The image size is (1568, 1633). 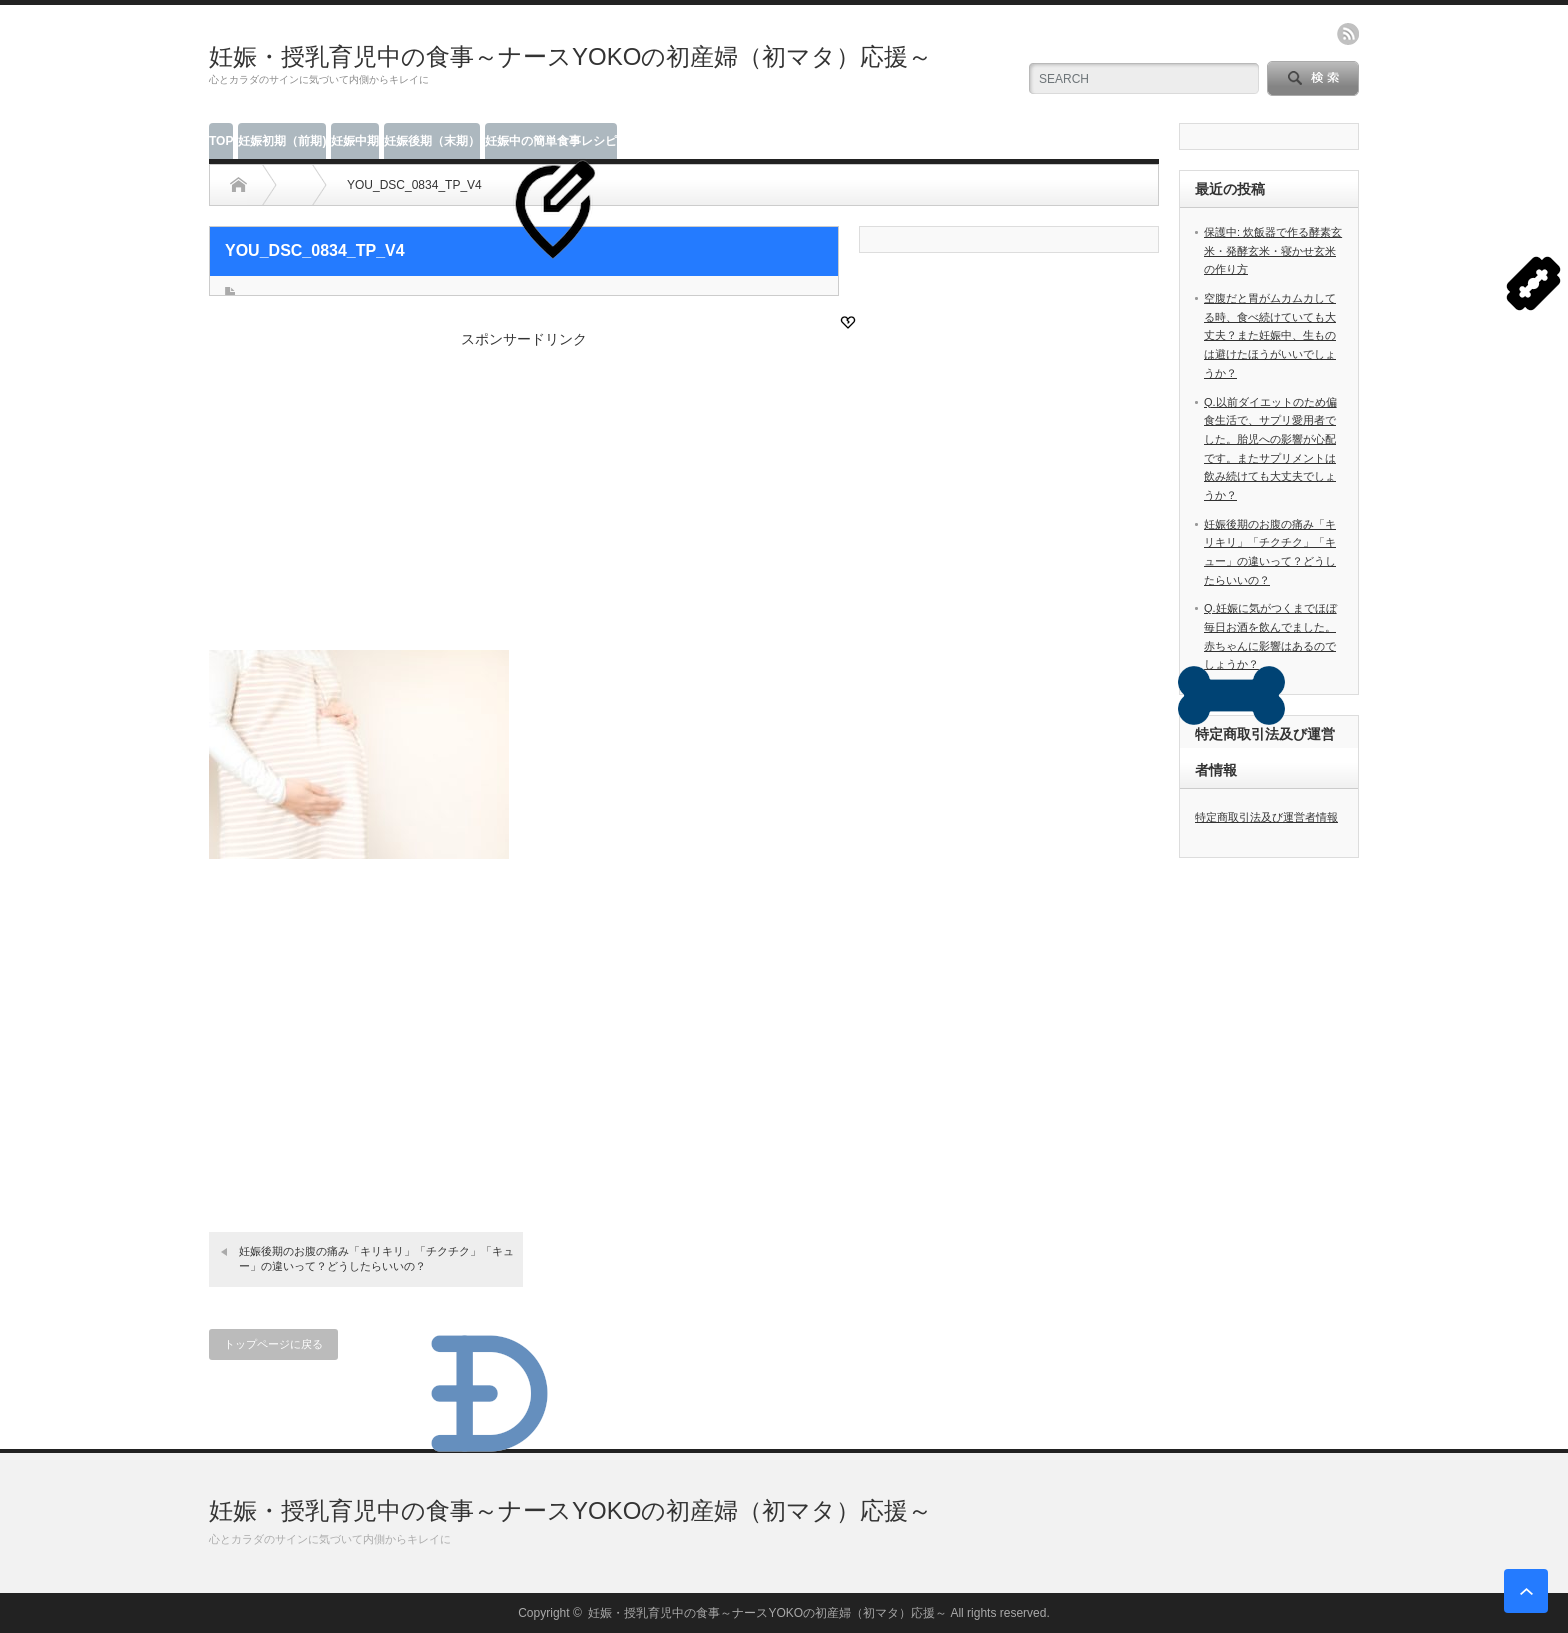 I want to click on view dogecoin balance or wallet, so click(x=489, y=1393).